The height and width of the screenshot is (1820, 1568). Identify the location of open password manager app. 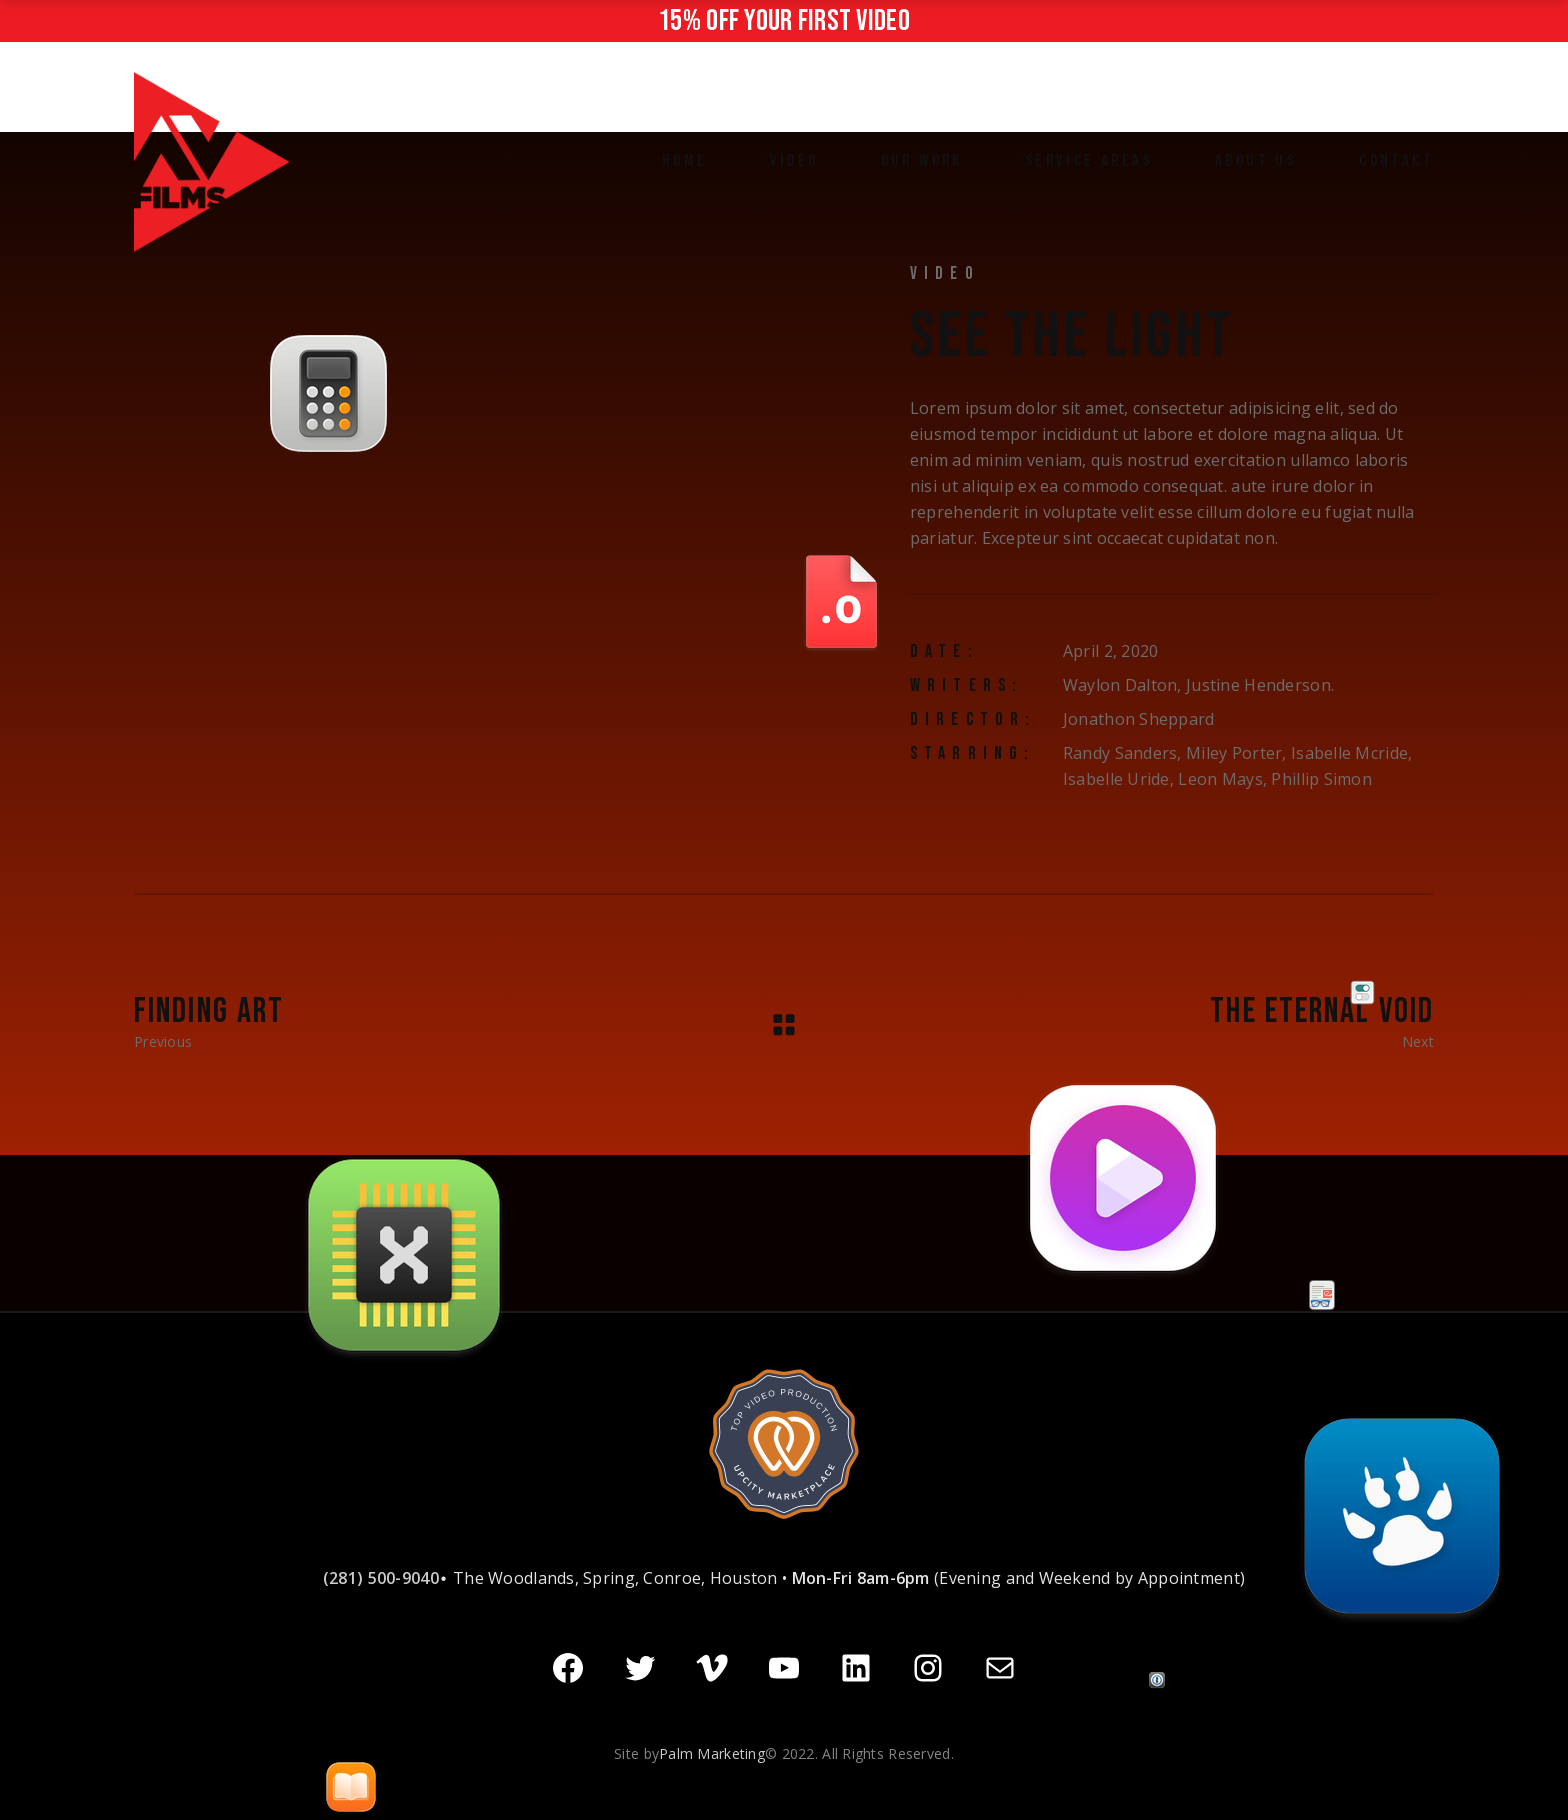
(1157, 1680).